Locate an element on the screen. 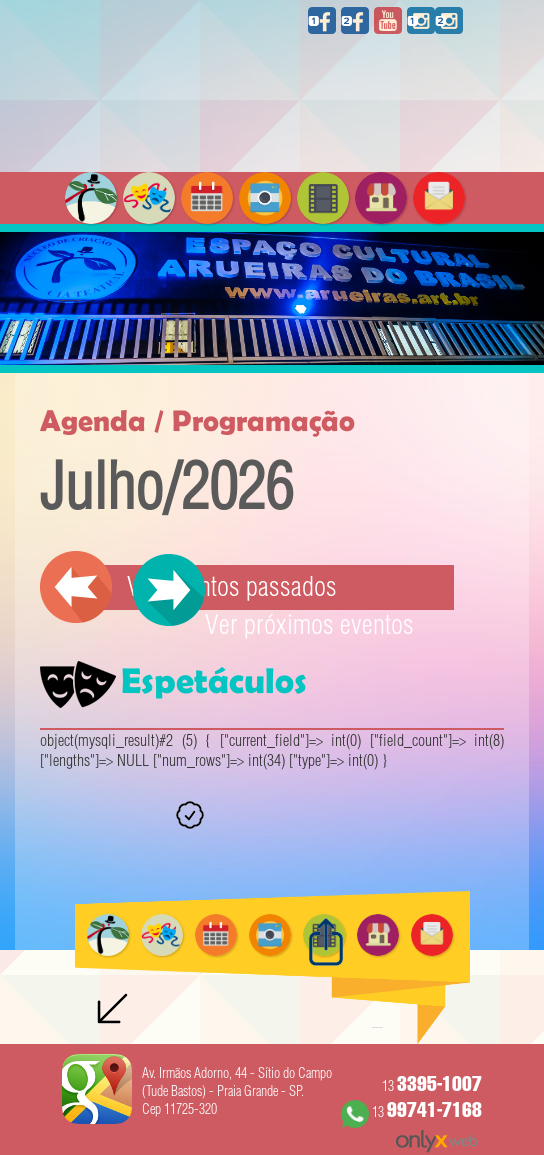  verified account or user badge is located at coordinates (190, 815).